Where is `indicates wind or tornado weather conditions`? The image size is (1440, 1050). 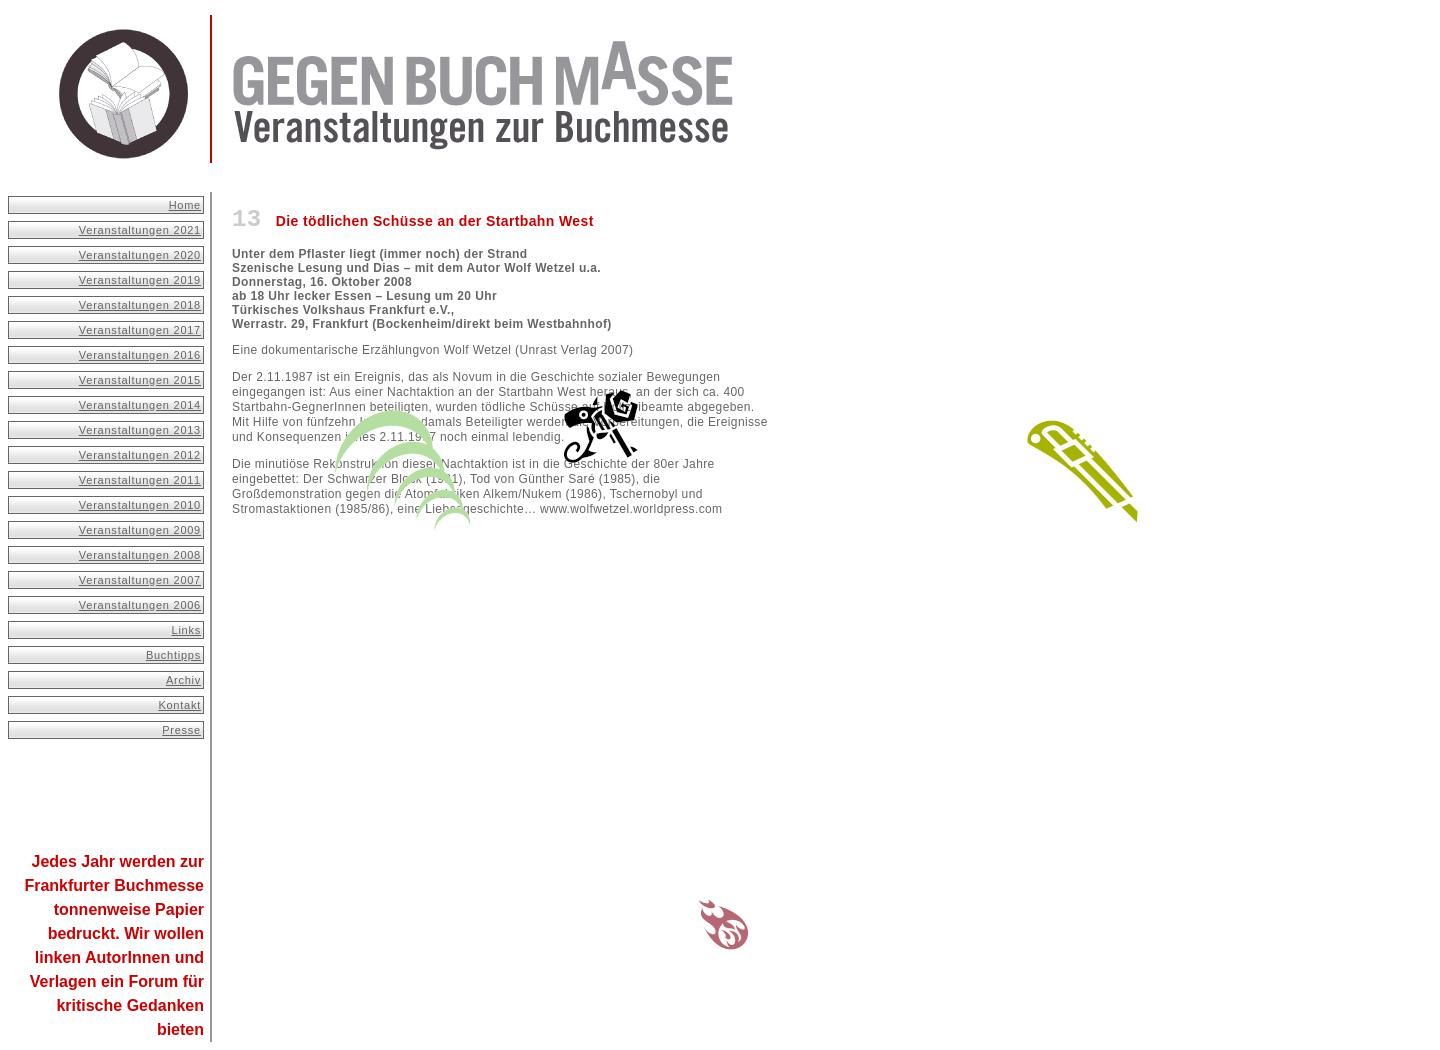 indicates wind or tornado weather conditions is located at coordinates (402, 471).